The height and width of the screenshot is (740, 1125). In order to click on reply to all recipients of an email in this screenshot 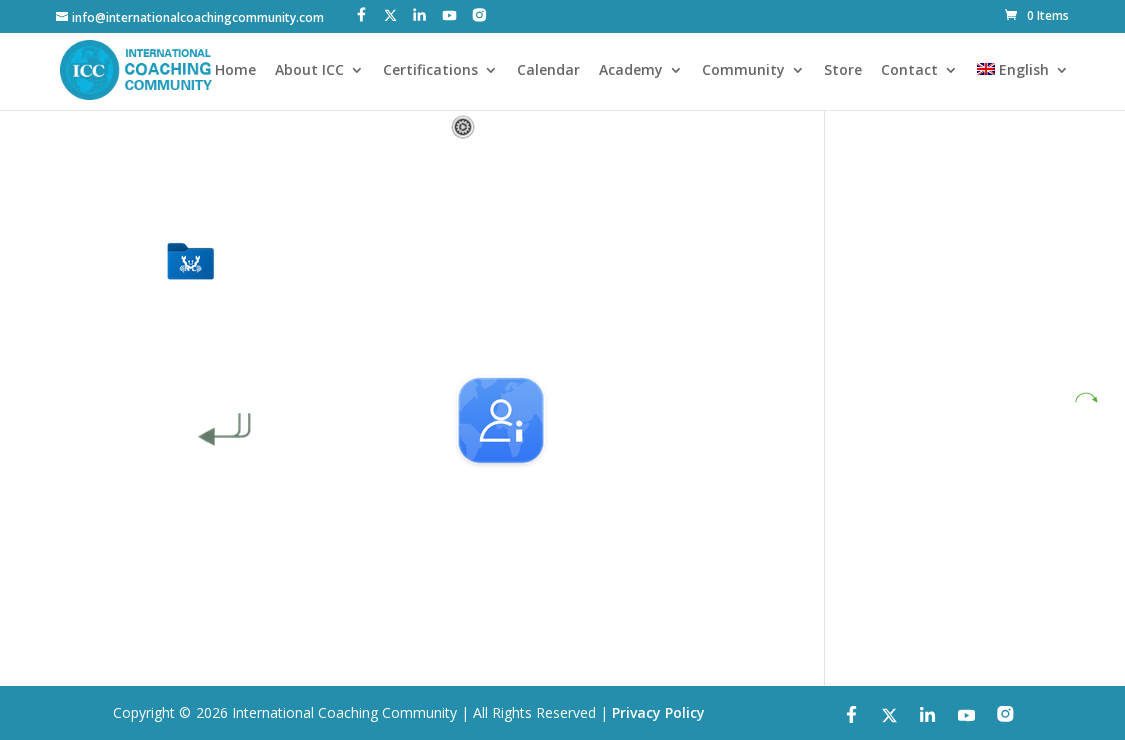, I will do `click(223, 425)`.